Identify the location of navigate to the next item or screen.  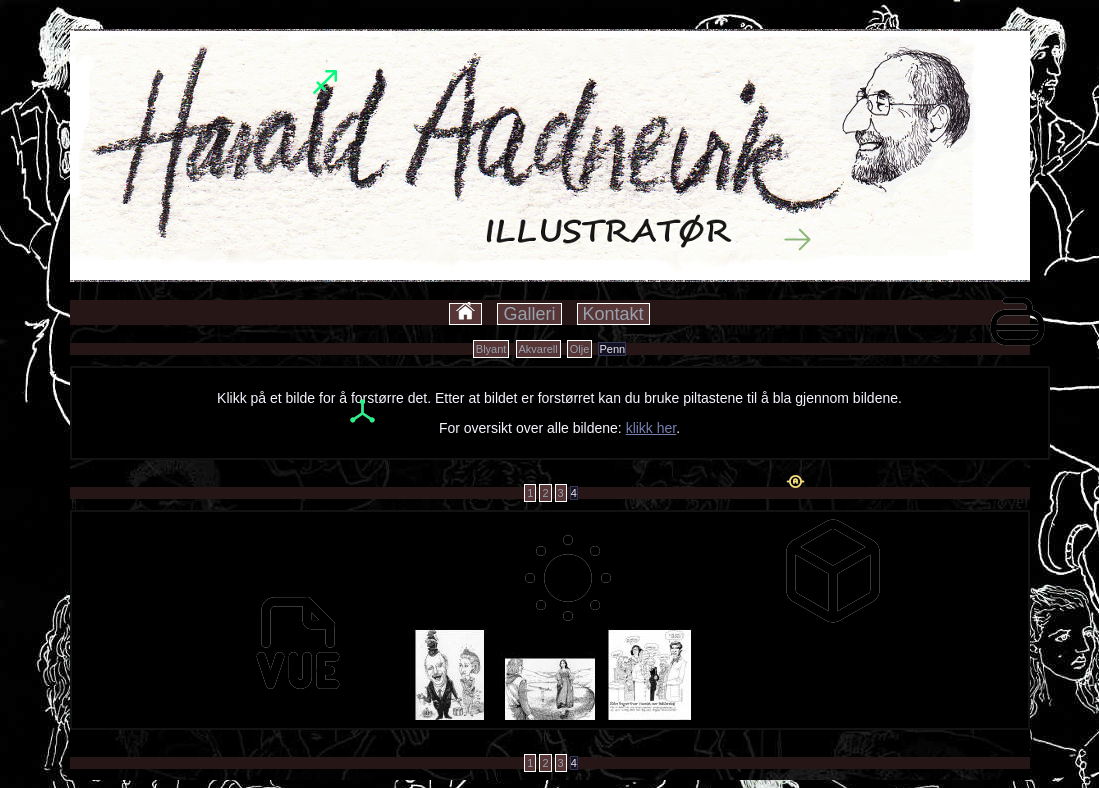
(797, 239).